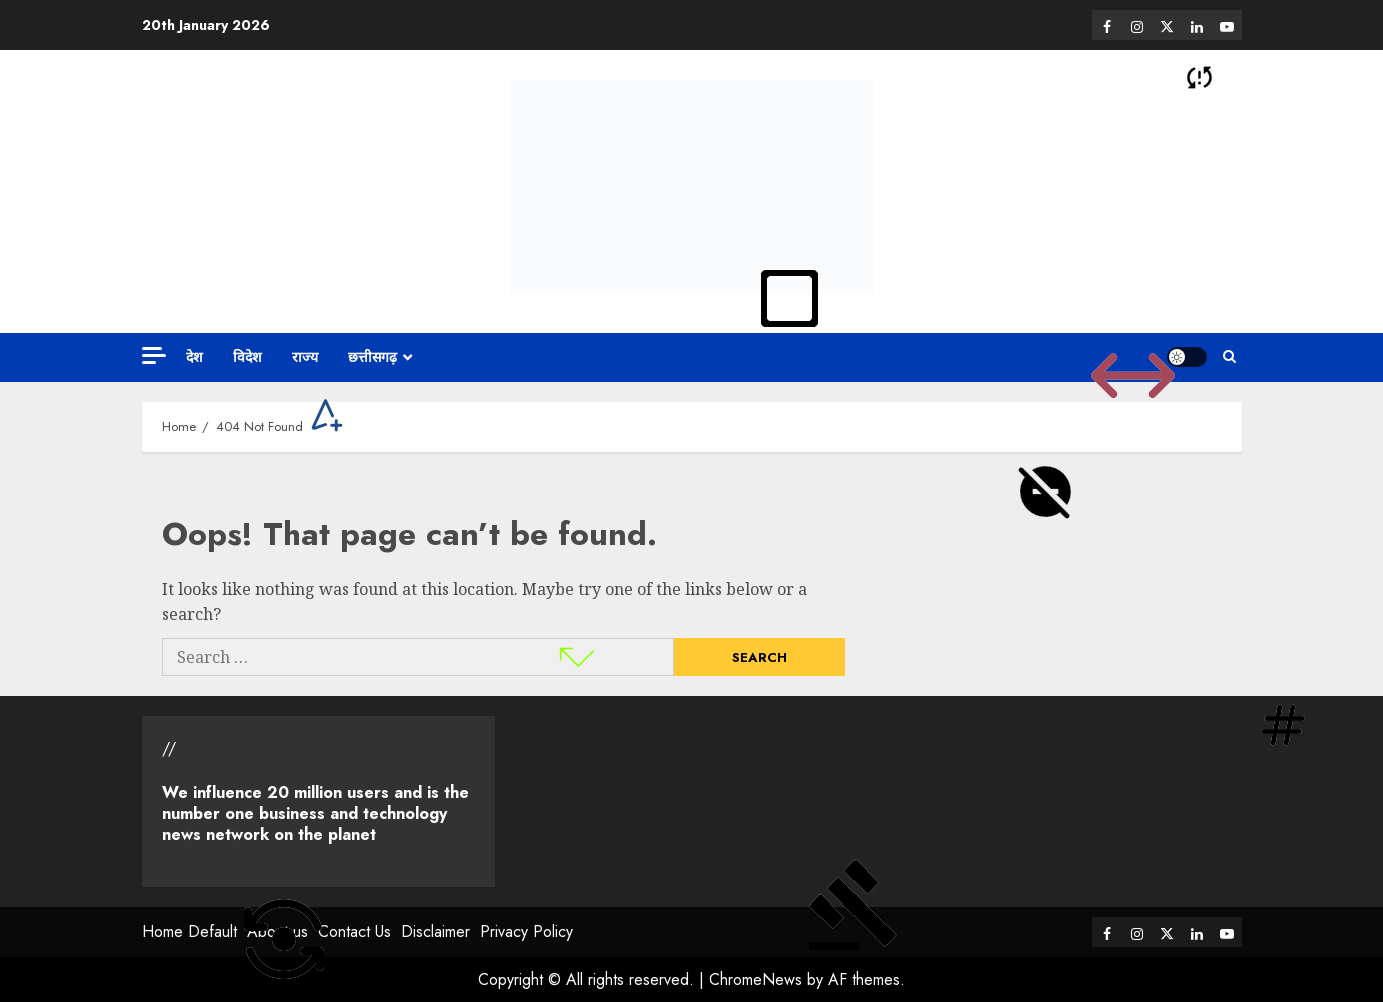 The width and height of the screenshot is (1383, 1002). Describe the element at coordinates (1045, 491) in the screenshot. I see `disable do not disturb mode` at that location.